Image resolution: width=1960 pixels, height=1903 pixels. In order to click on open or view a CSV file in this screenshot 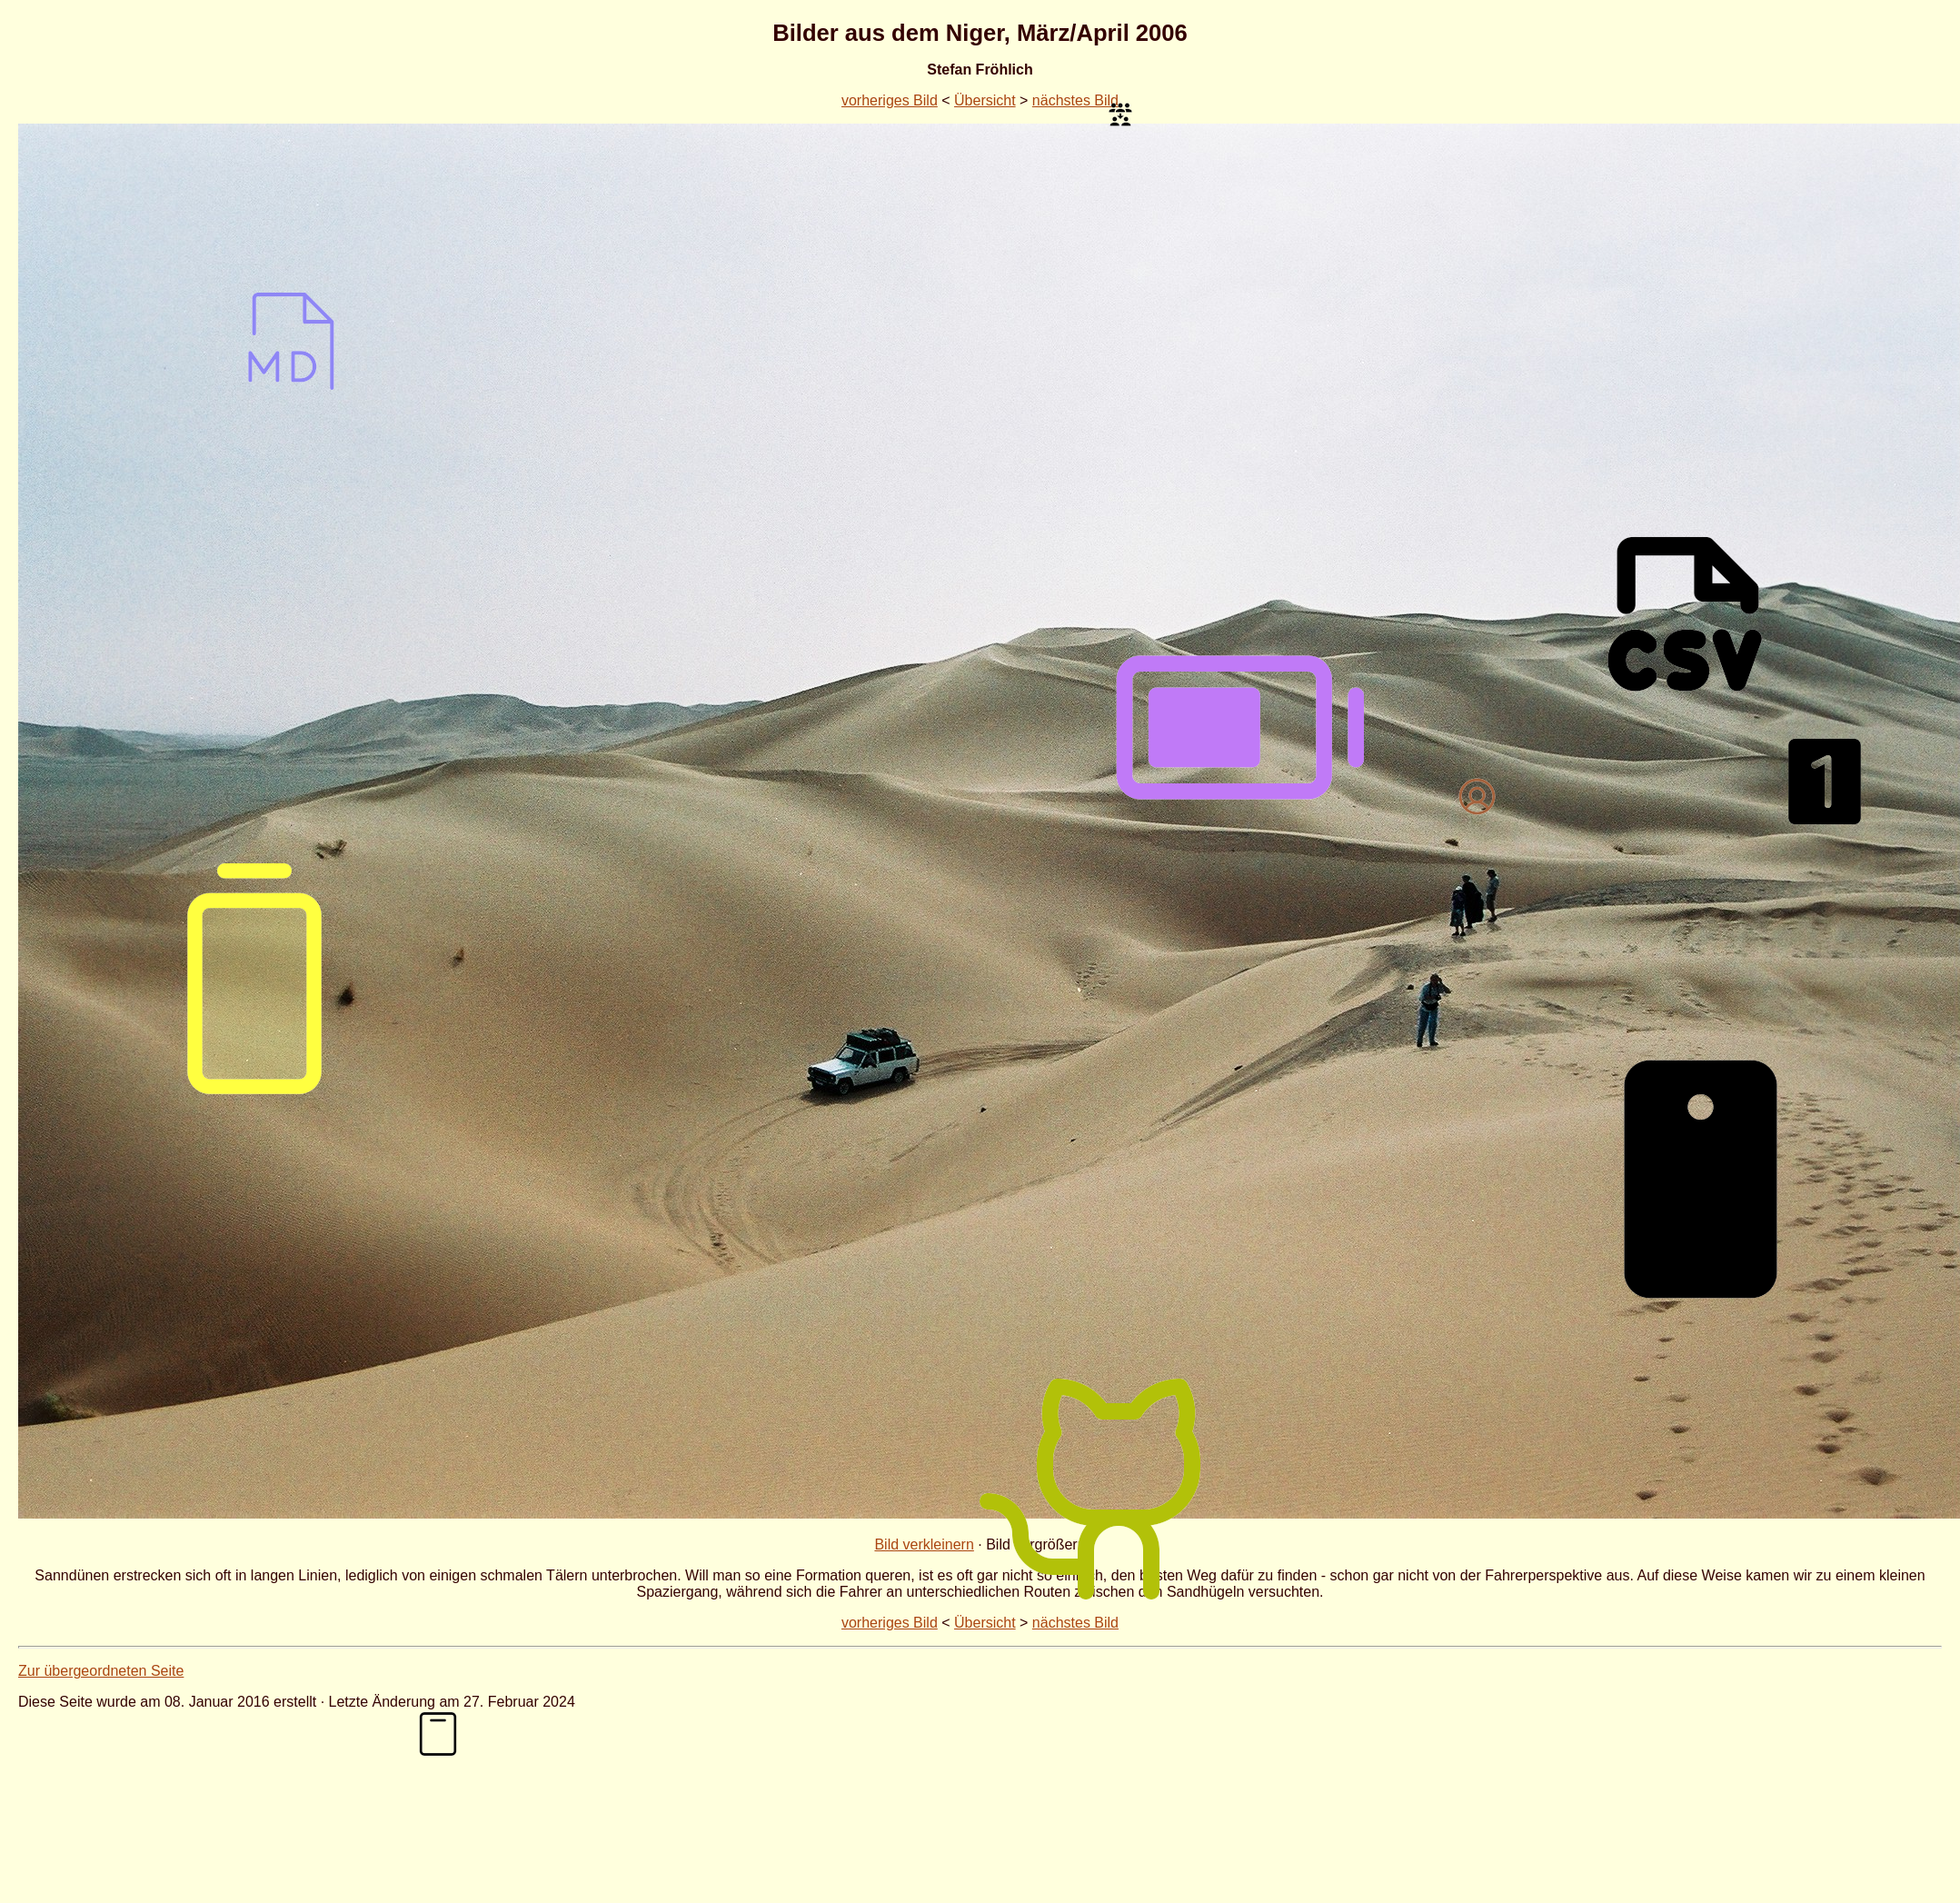, I will do `click(1687, 620)`.